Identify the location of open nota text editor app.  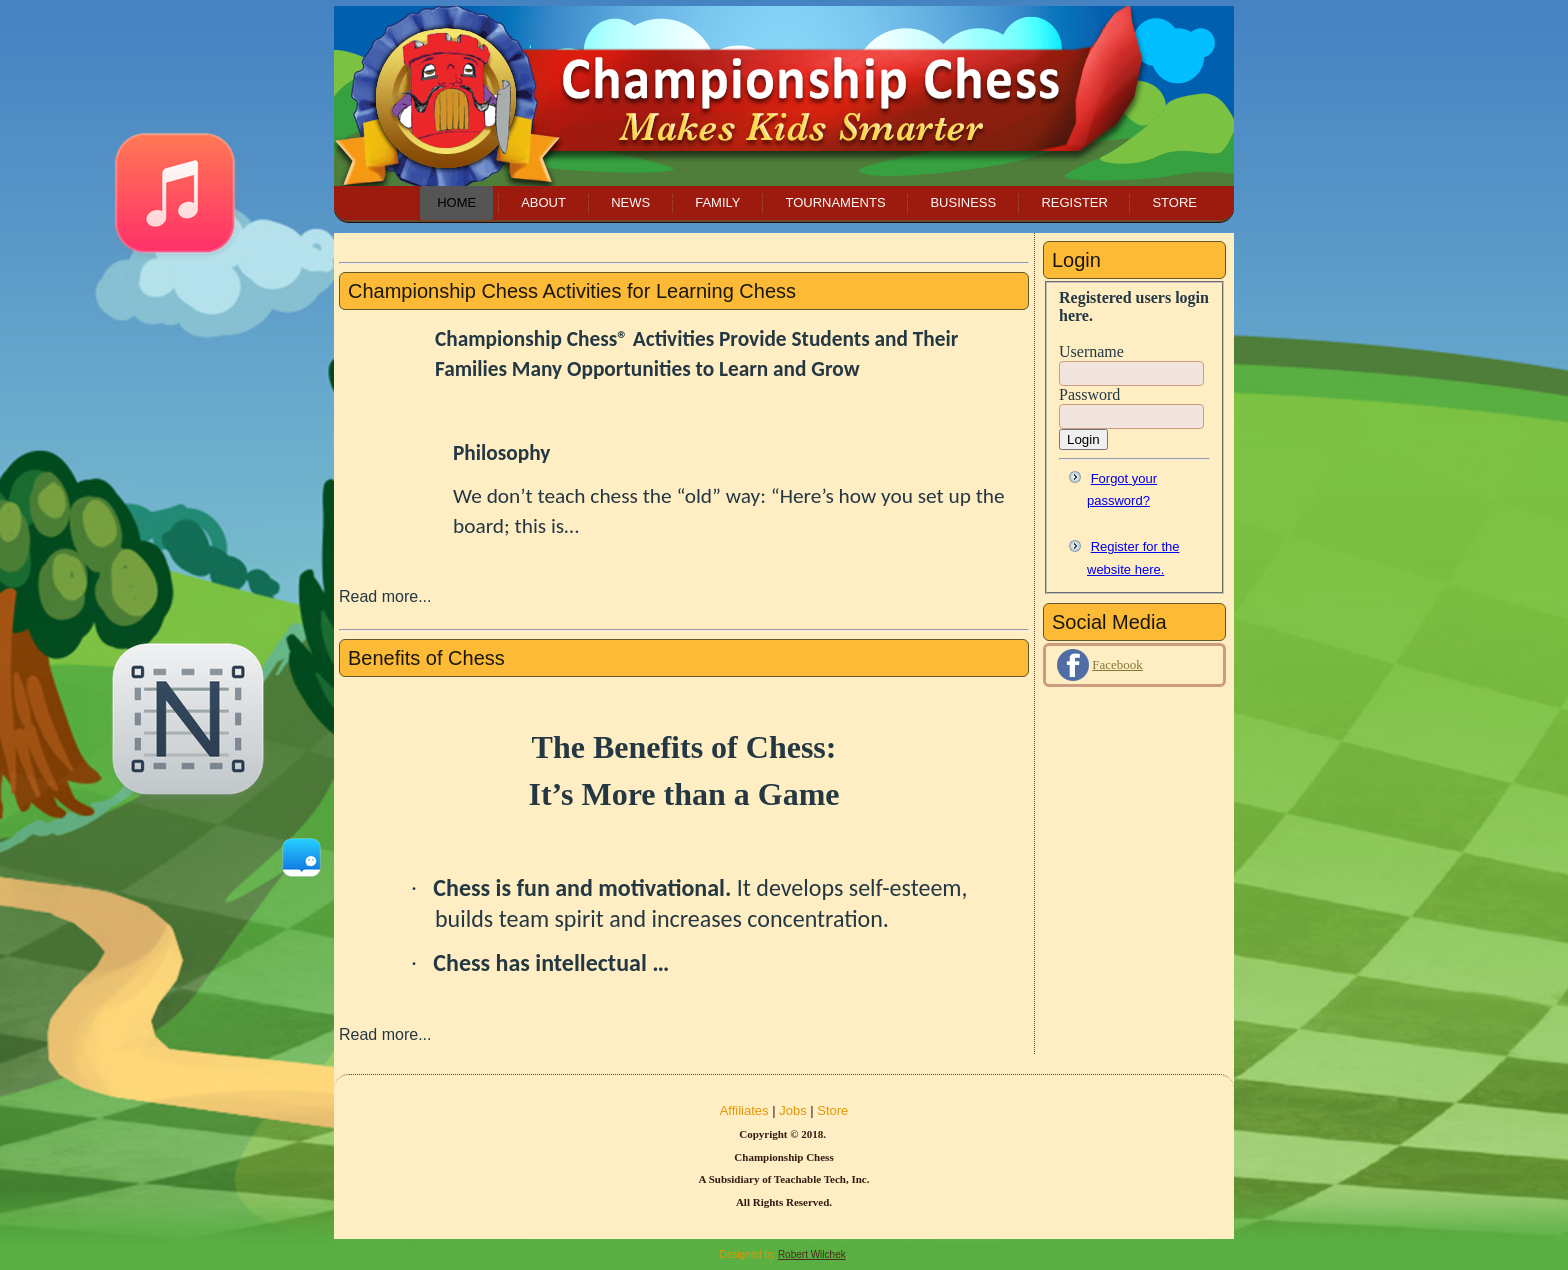
(188, 719).